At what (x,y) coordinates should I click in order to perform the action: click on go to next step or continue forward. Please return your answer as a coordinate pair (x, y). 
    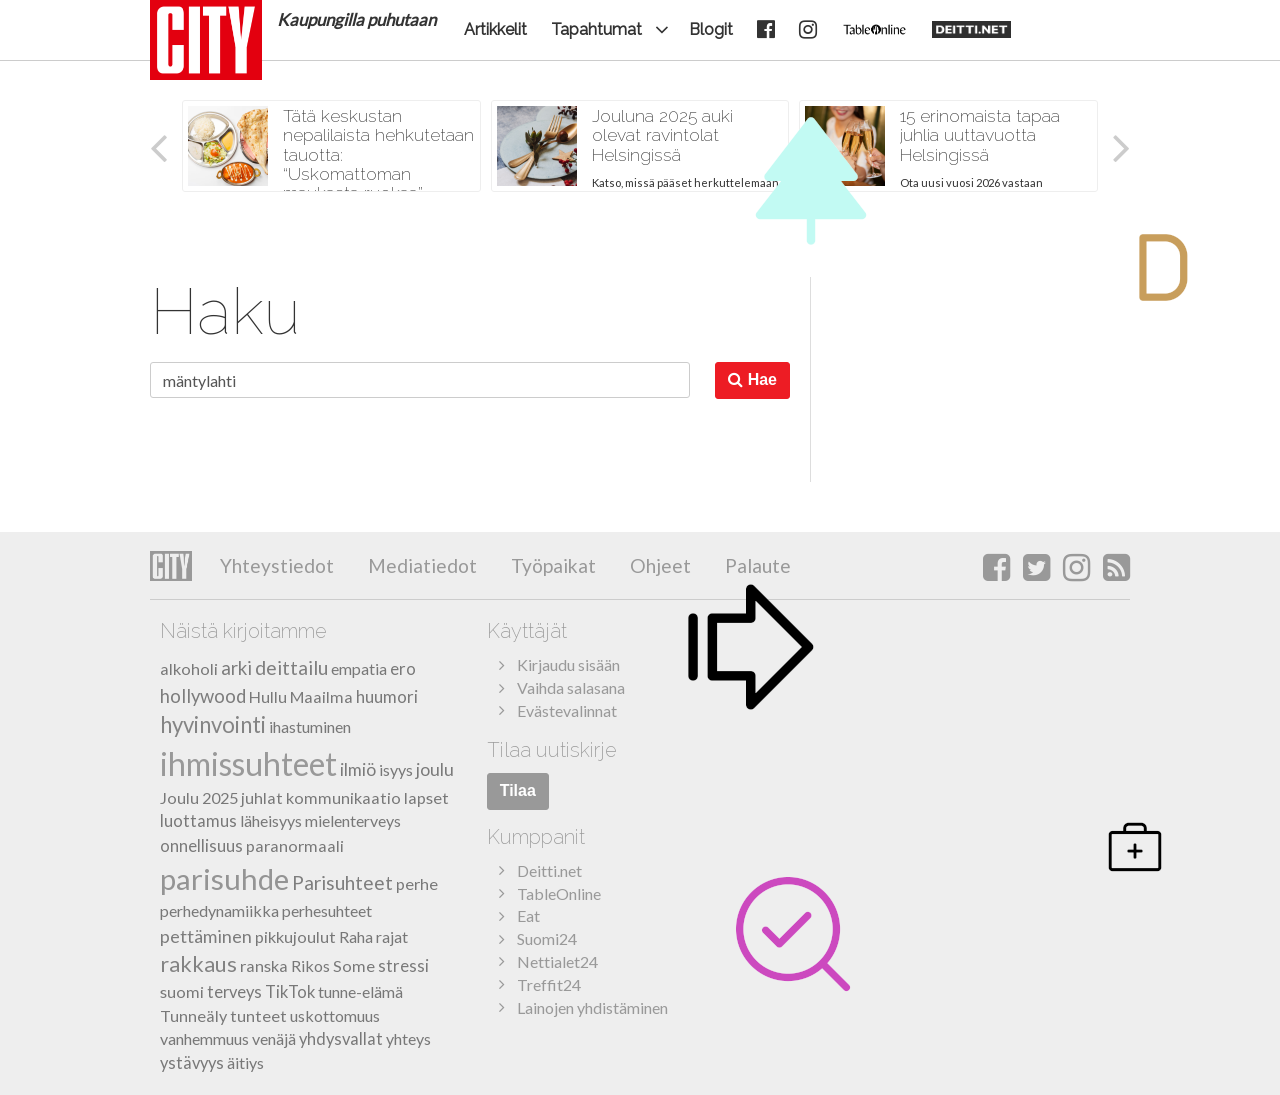
    Looking at the image, I should click on (746, 647).